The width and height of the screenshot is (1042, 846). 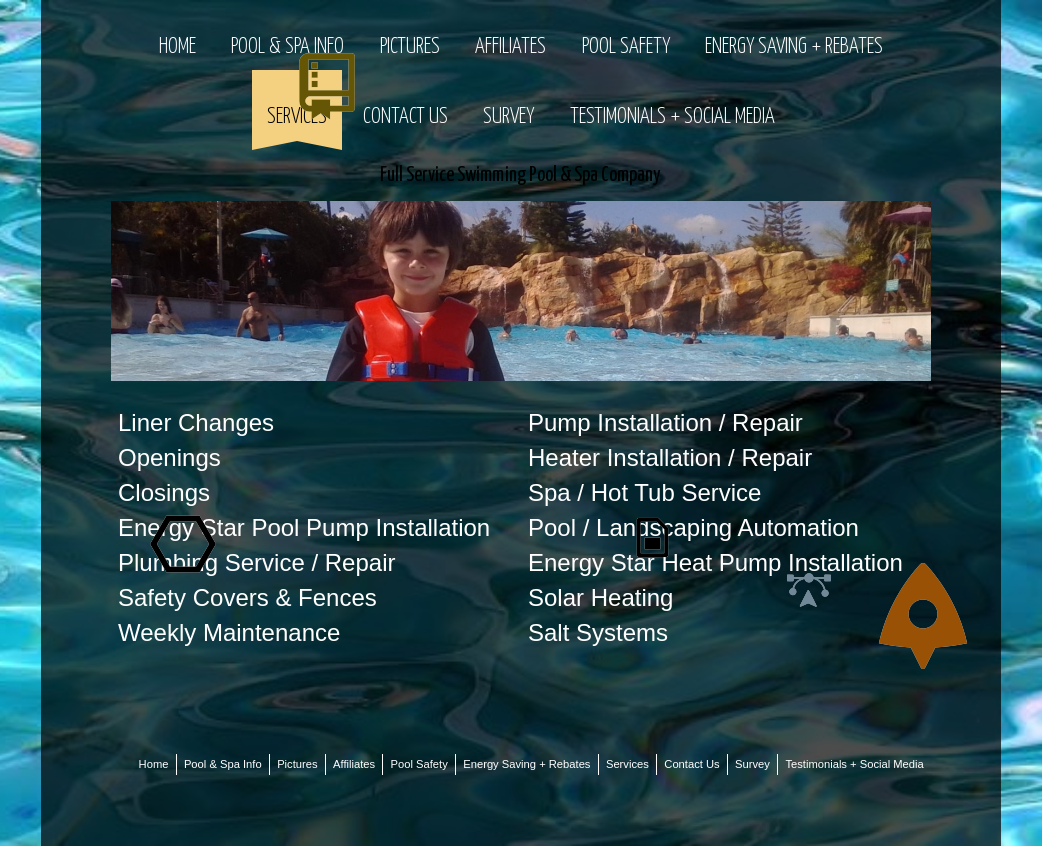 I want to click on select hexagon shape tool, so click(x=183, y=544).